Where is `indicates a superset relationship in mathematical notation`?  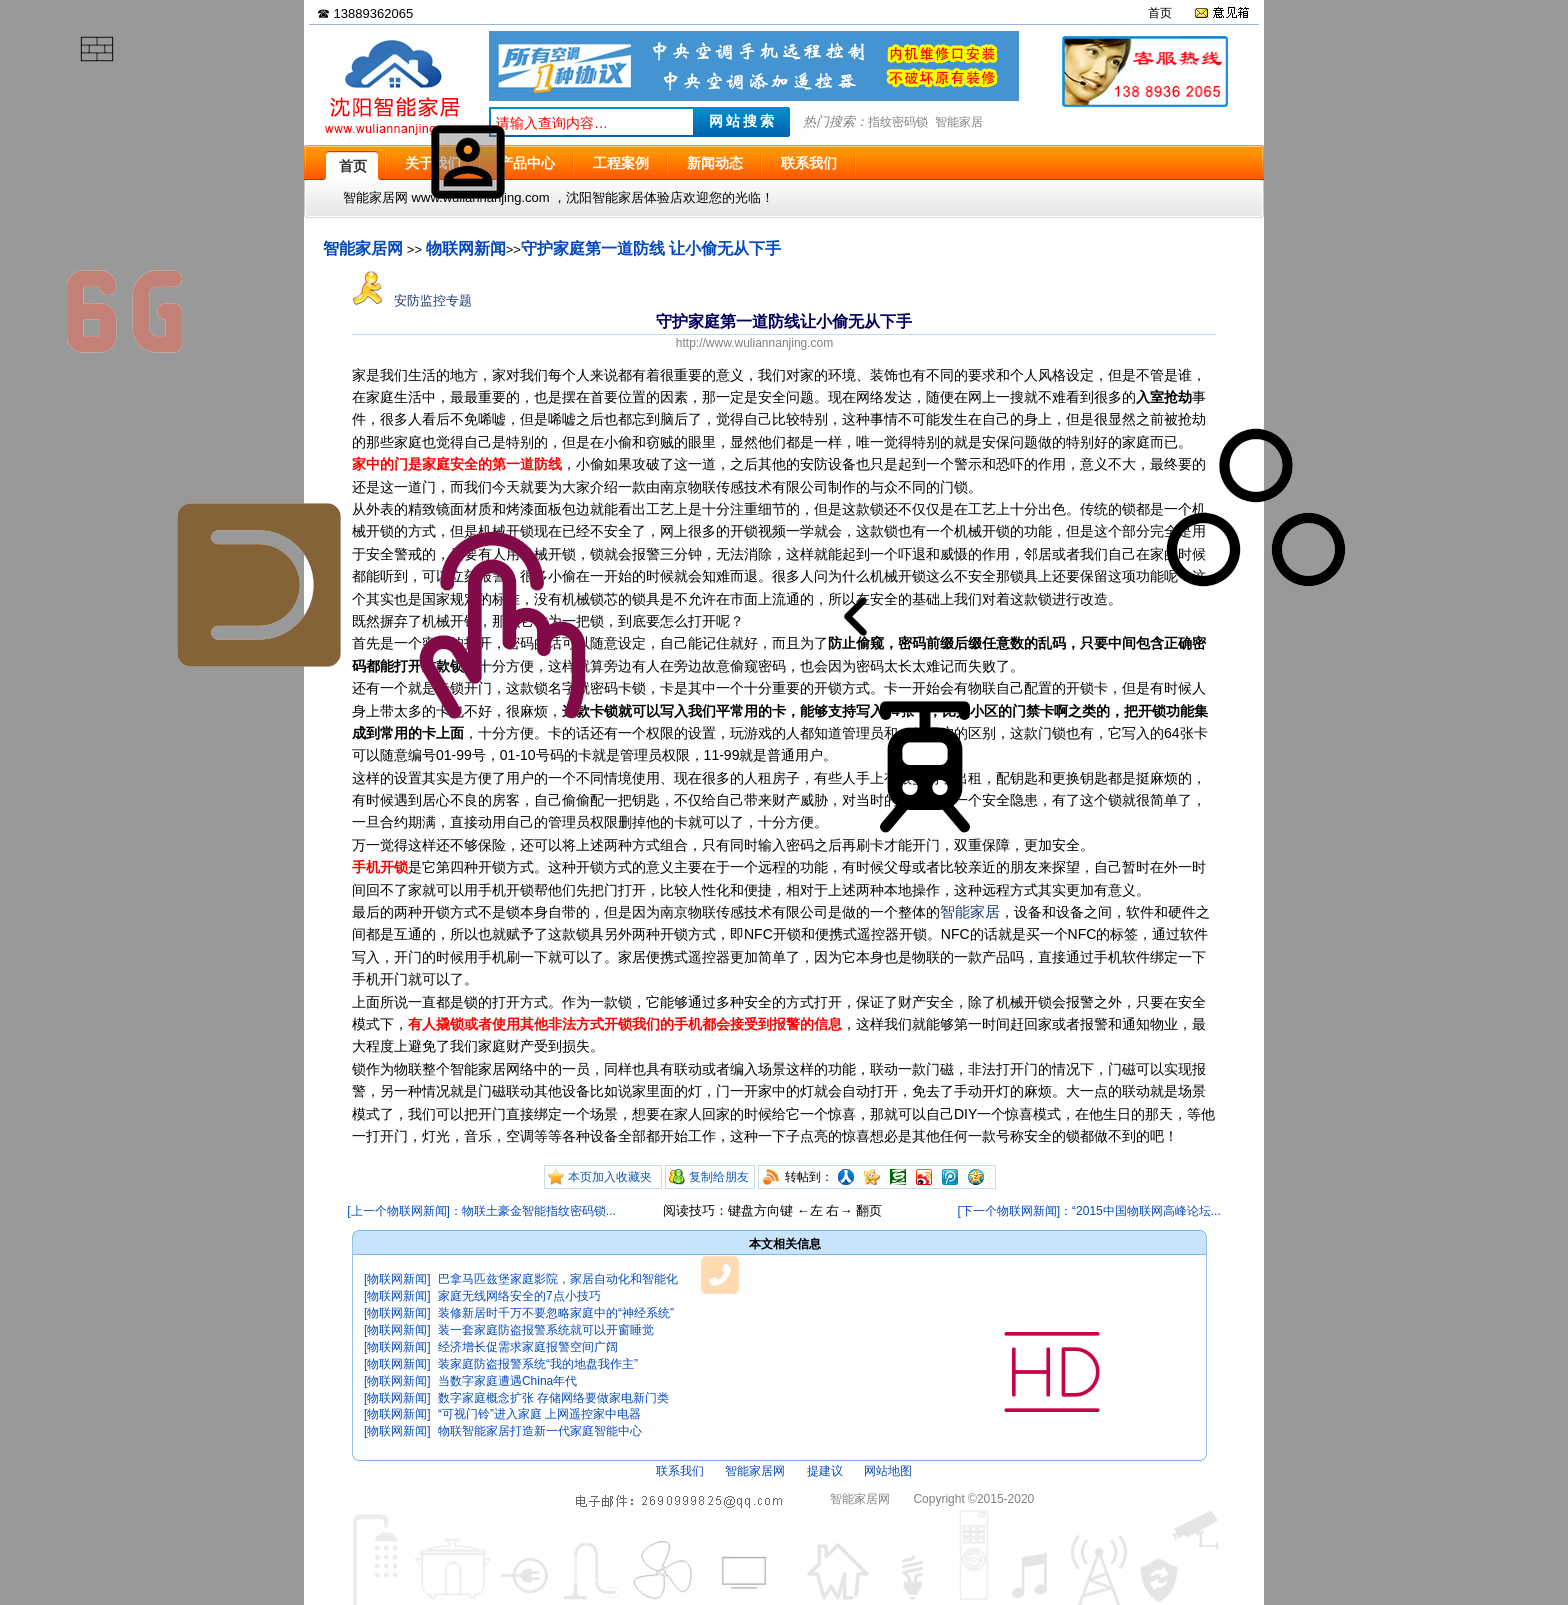 indicates a superset relationship in mathematical notation is located at coordinates (259, 585).